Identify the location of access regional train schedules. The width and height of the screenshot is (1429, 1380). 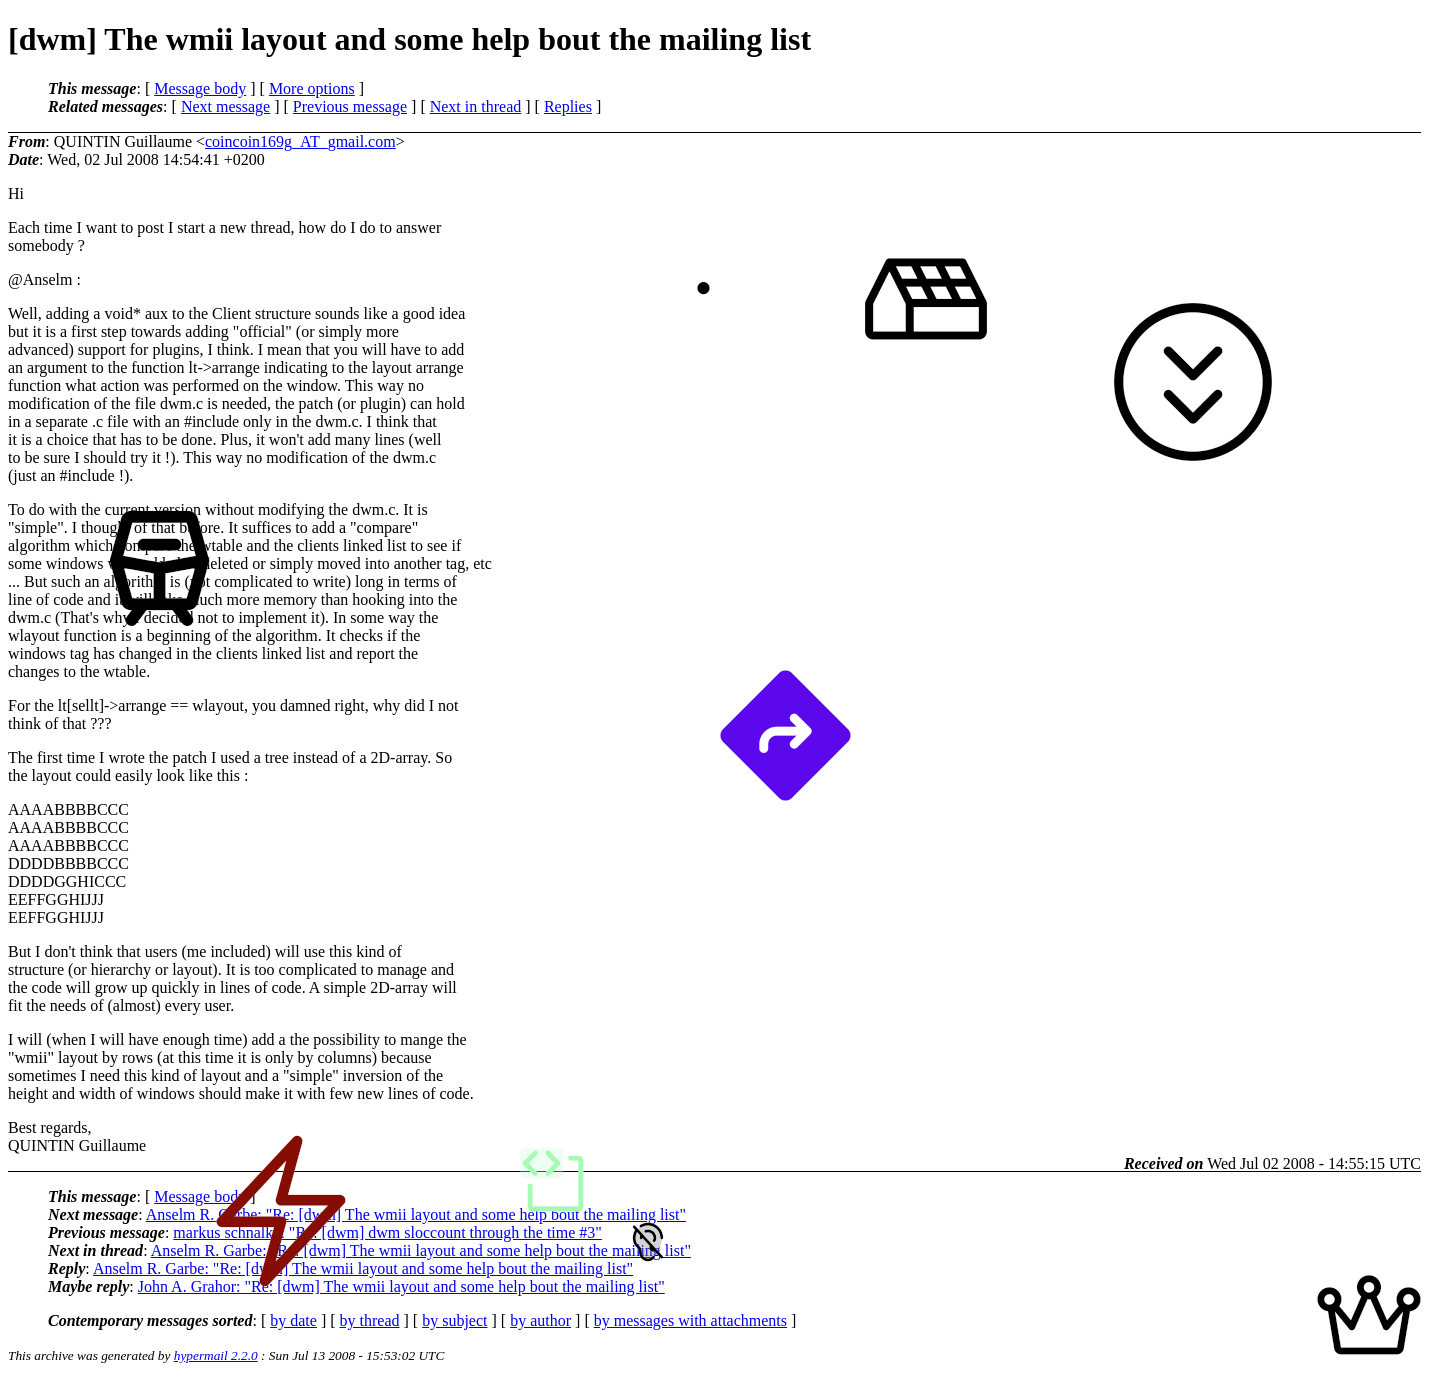
(159, 564).